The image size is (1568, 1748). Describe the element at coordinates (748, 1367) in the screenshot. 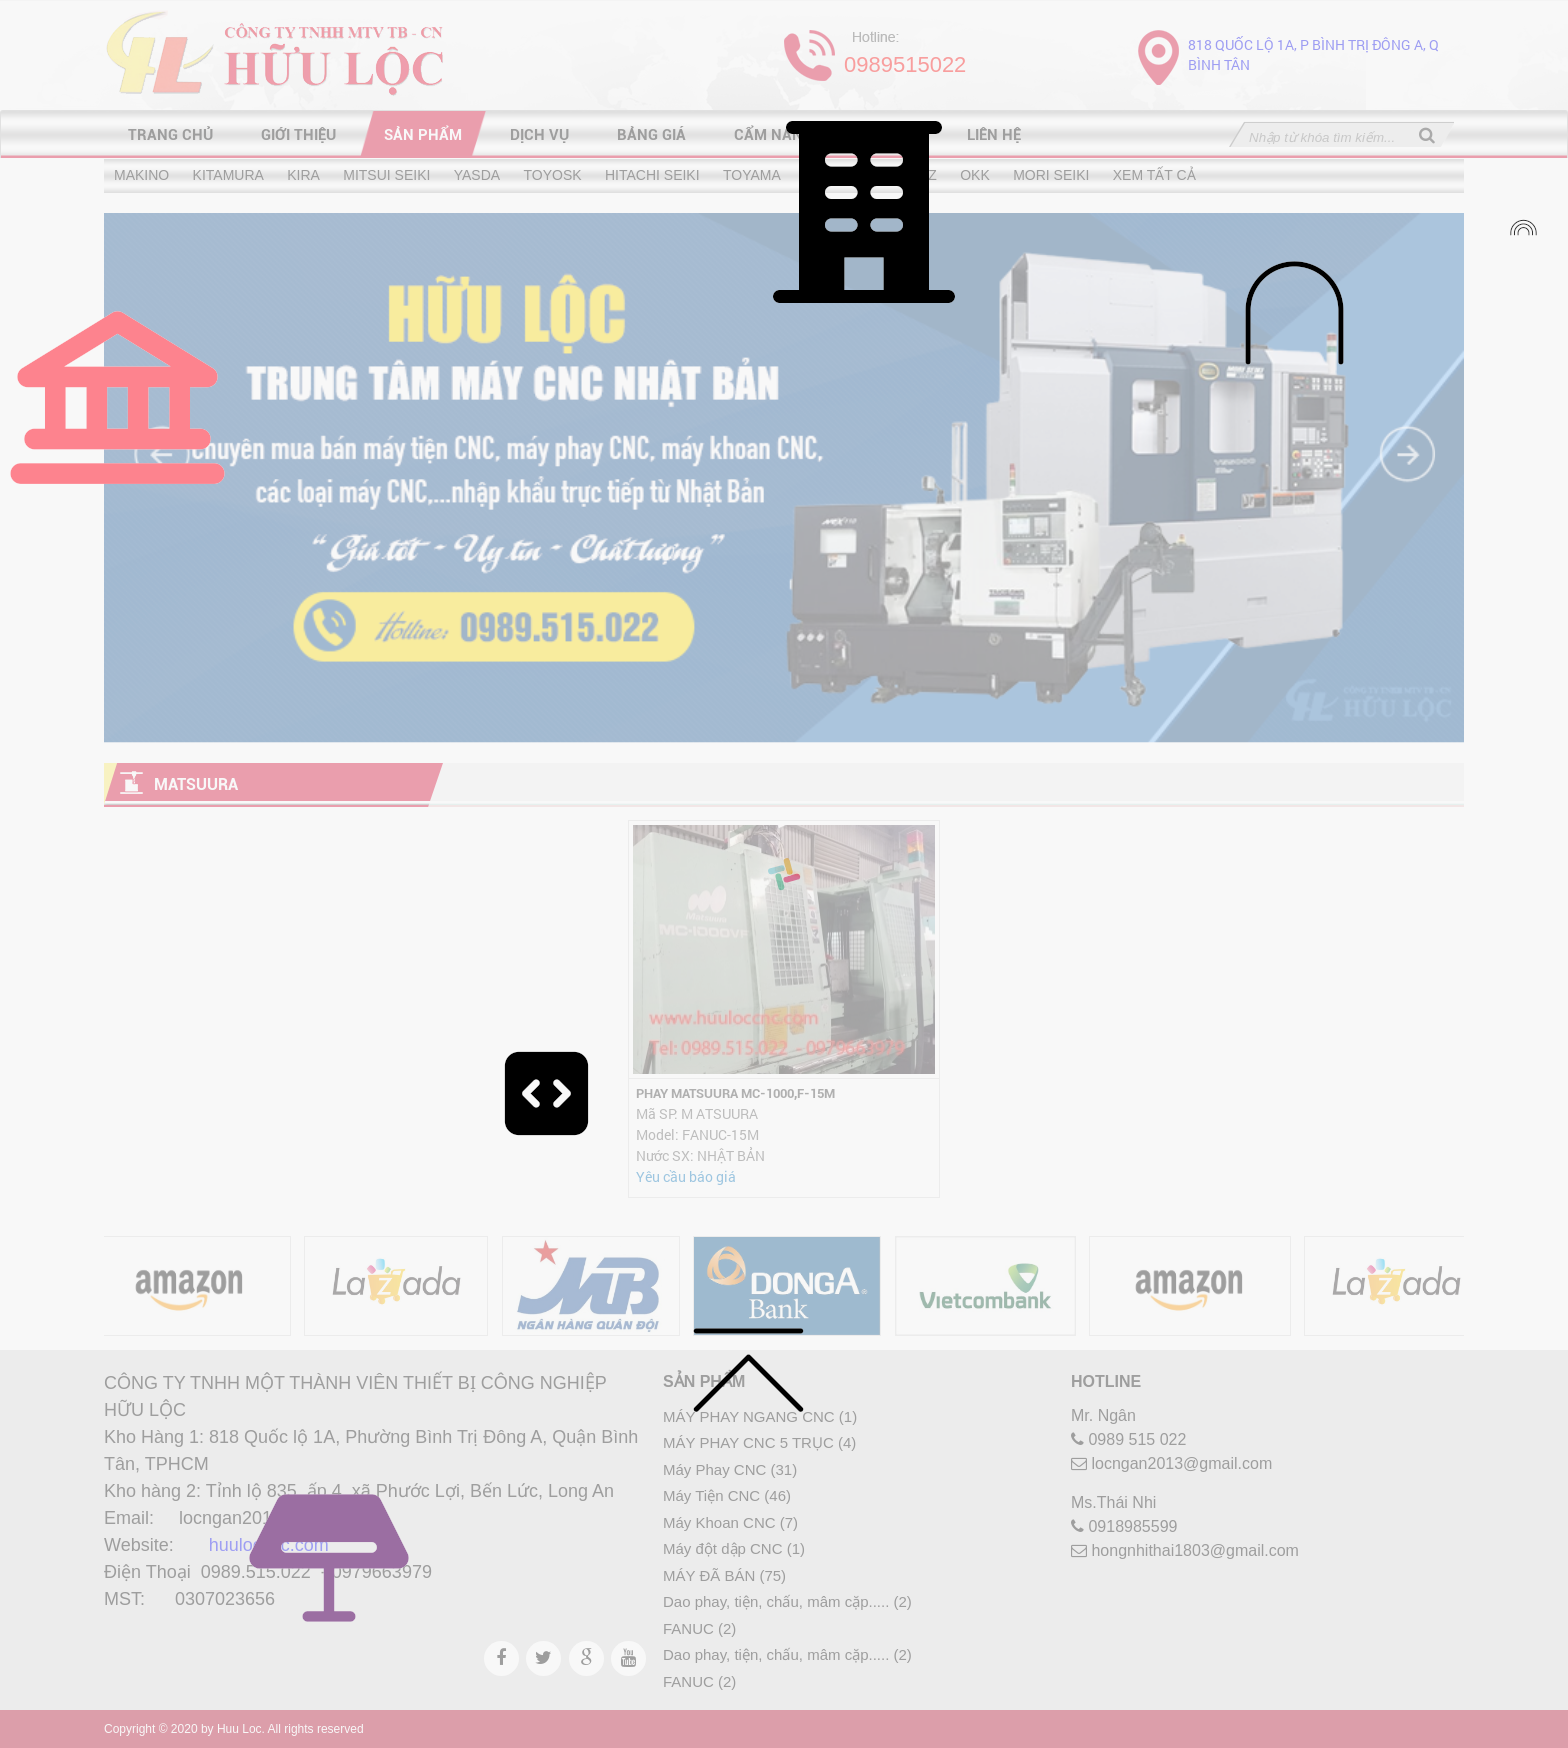

I see `collapse content to top` at that location.